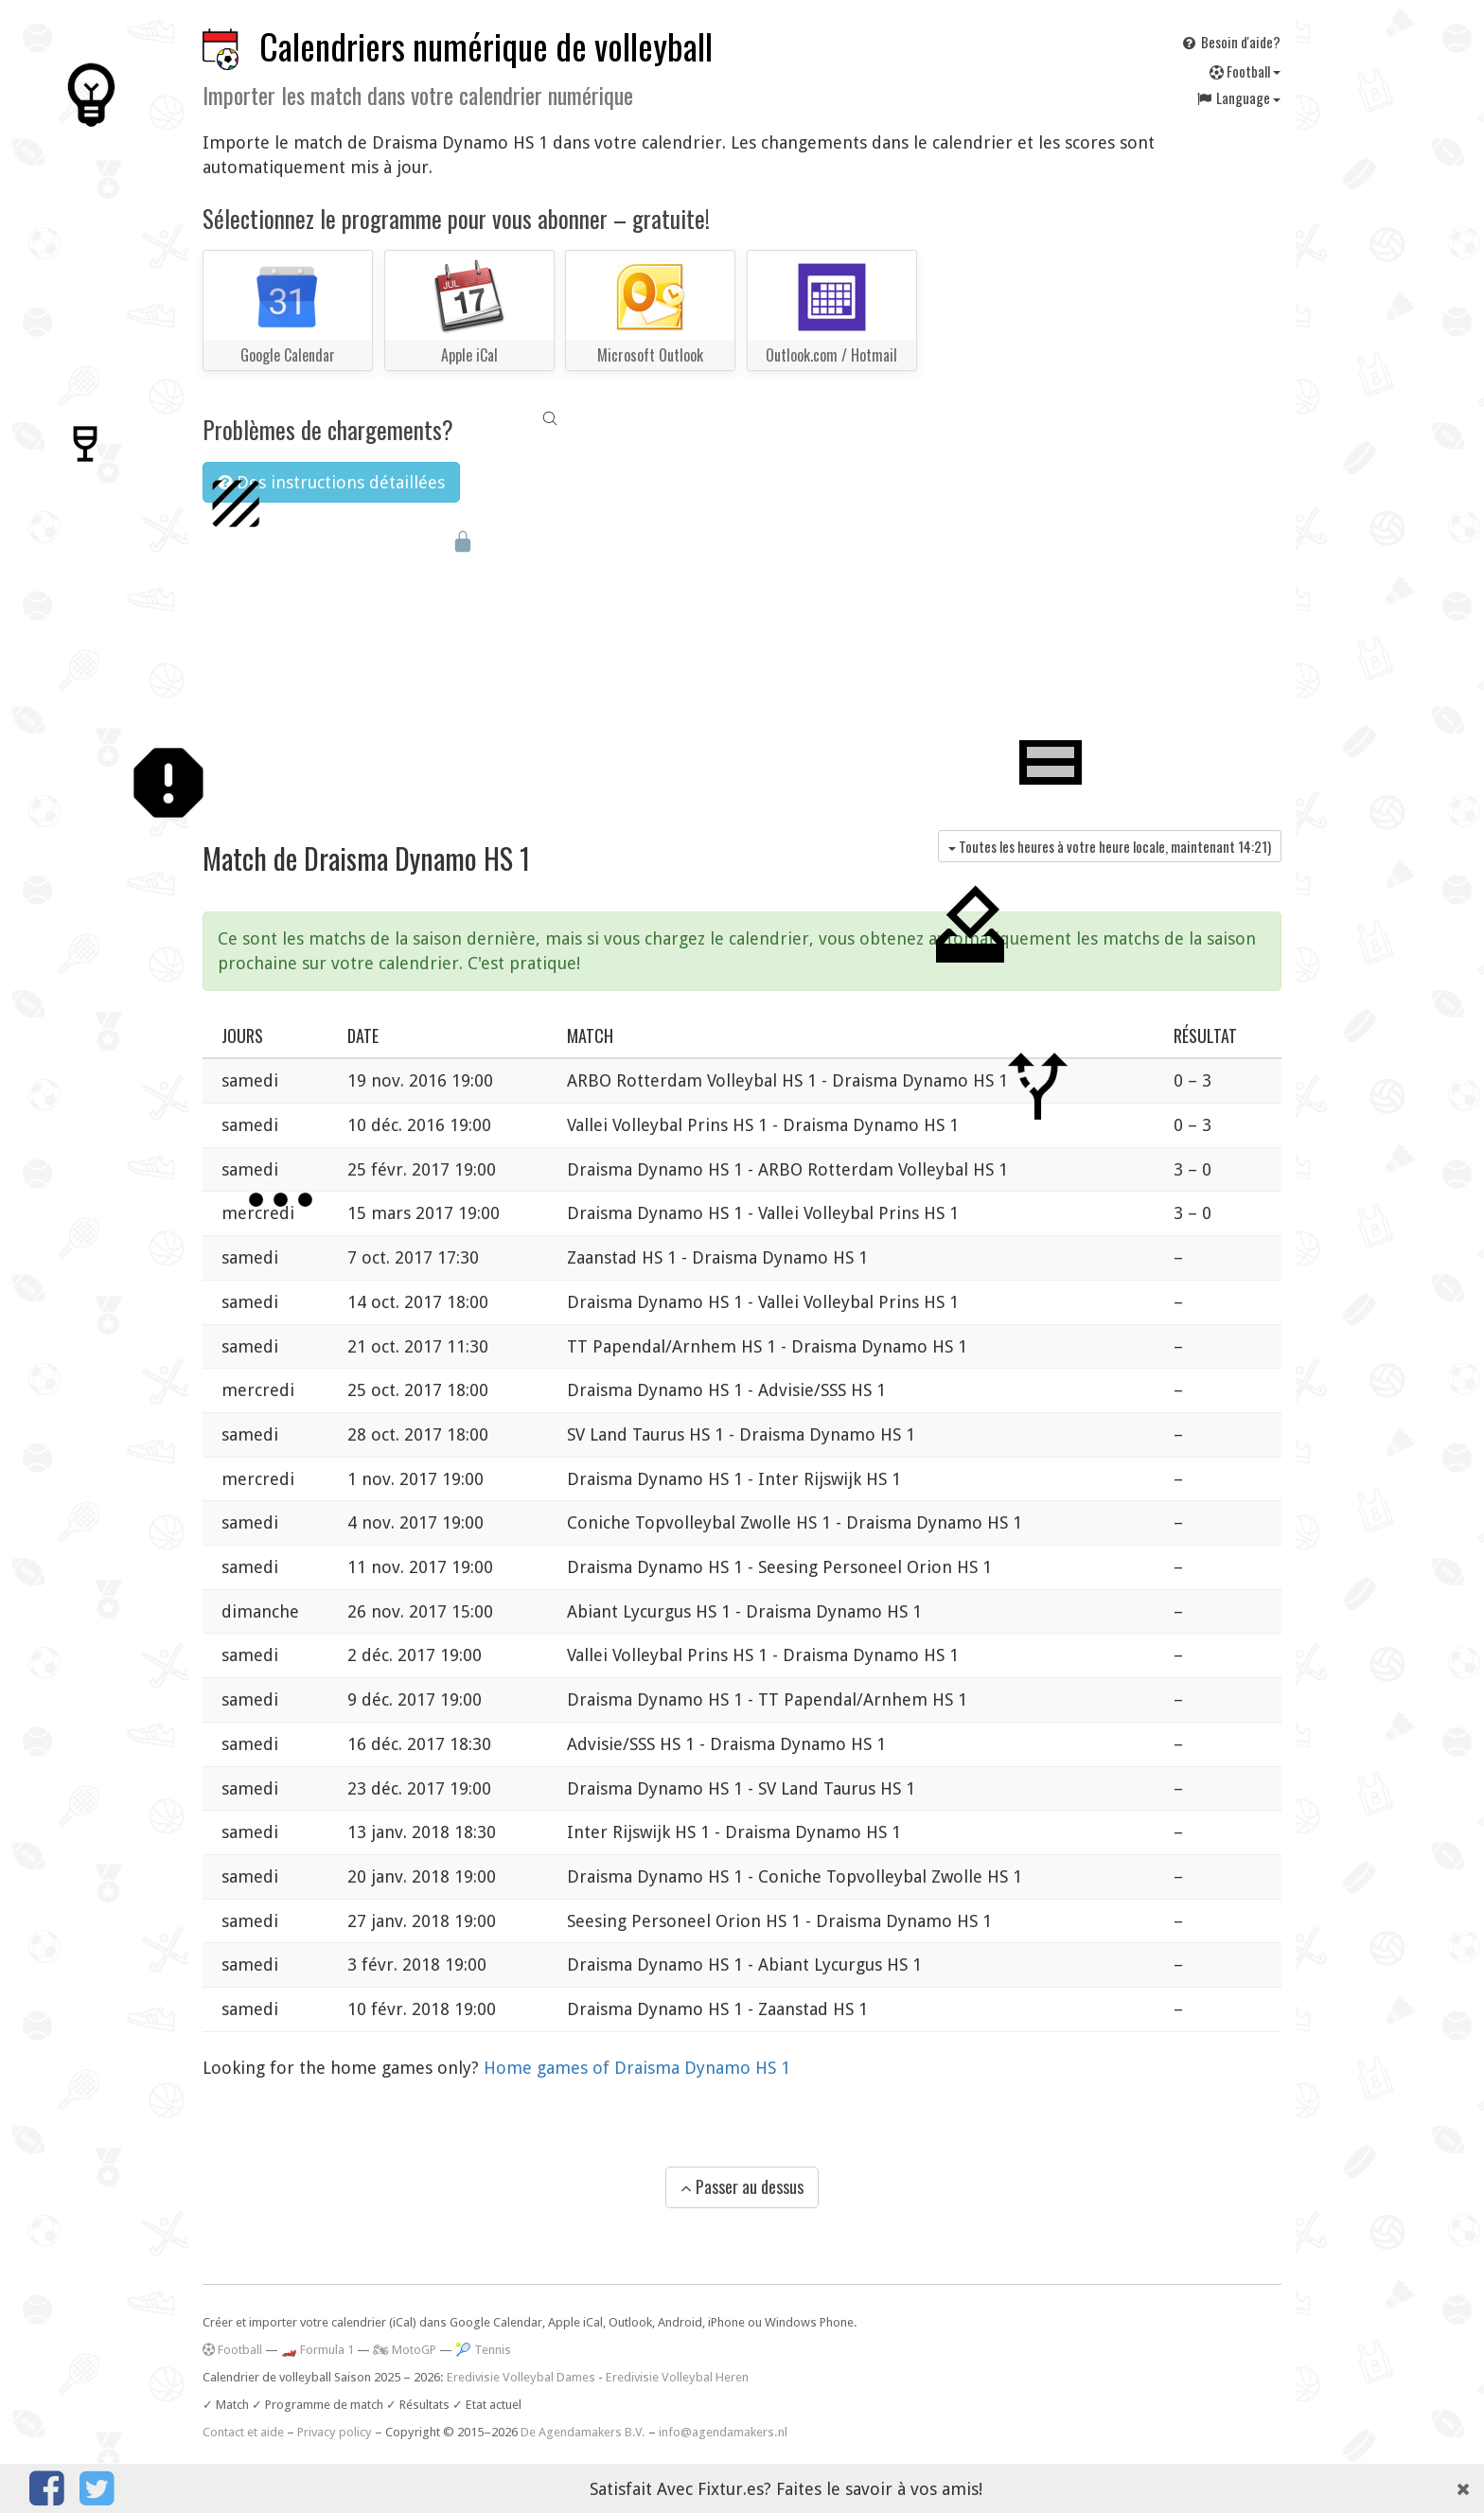  I want to click on find nearby wine bars or restaurants, so click(85, 444).